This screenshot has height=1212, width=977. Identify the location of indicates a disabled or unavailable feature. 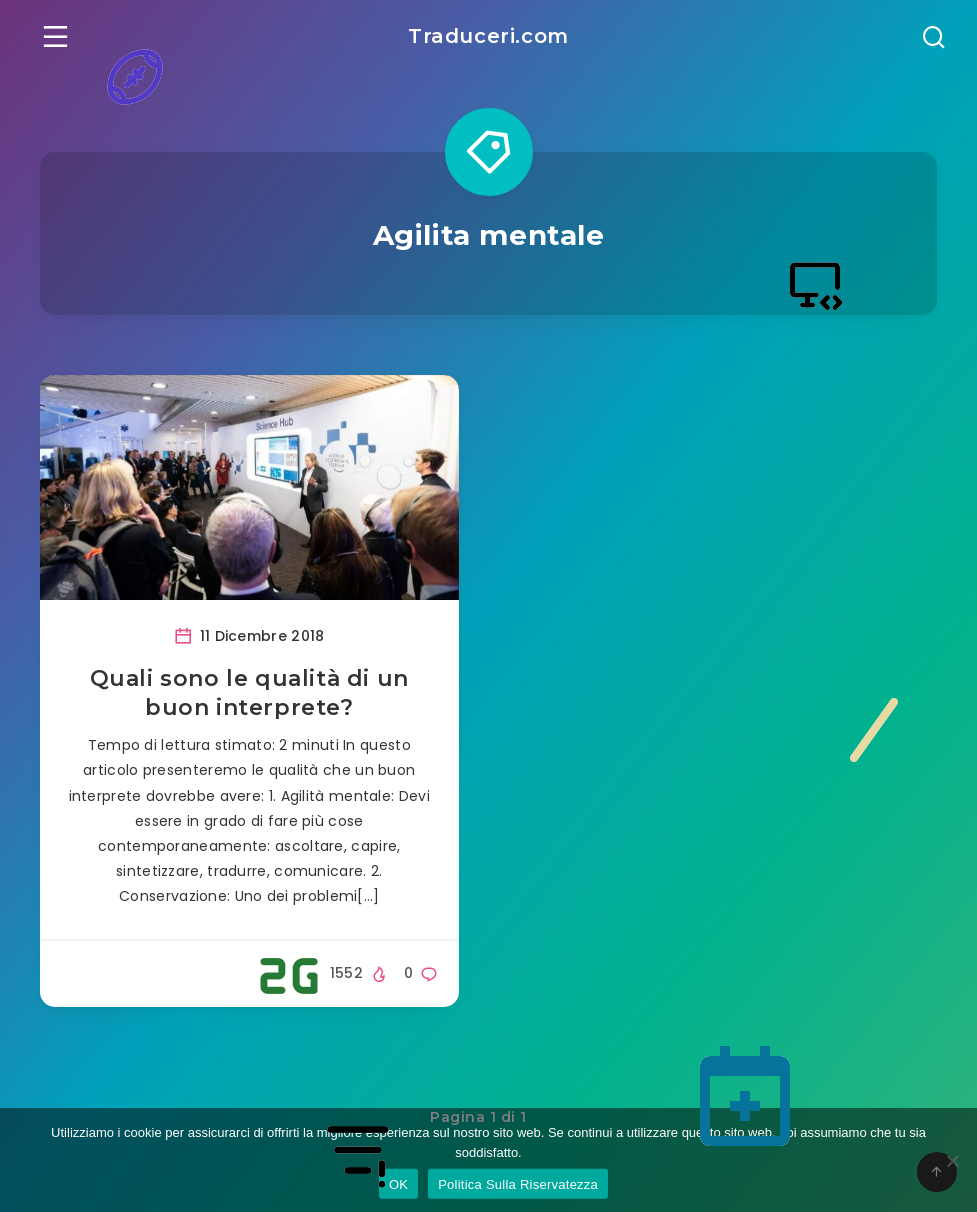
(874, 730).